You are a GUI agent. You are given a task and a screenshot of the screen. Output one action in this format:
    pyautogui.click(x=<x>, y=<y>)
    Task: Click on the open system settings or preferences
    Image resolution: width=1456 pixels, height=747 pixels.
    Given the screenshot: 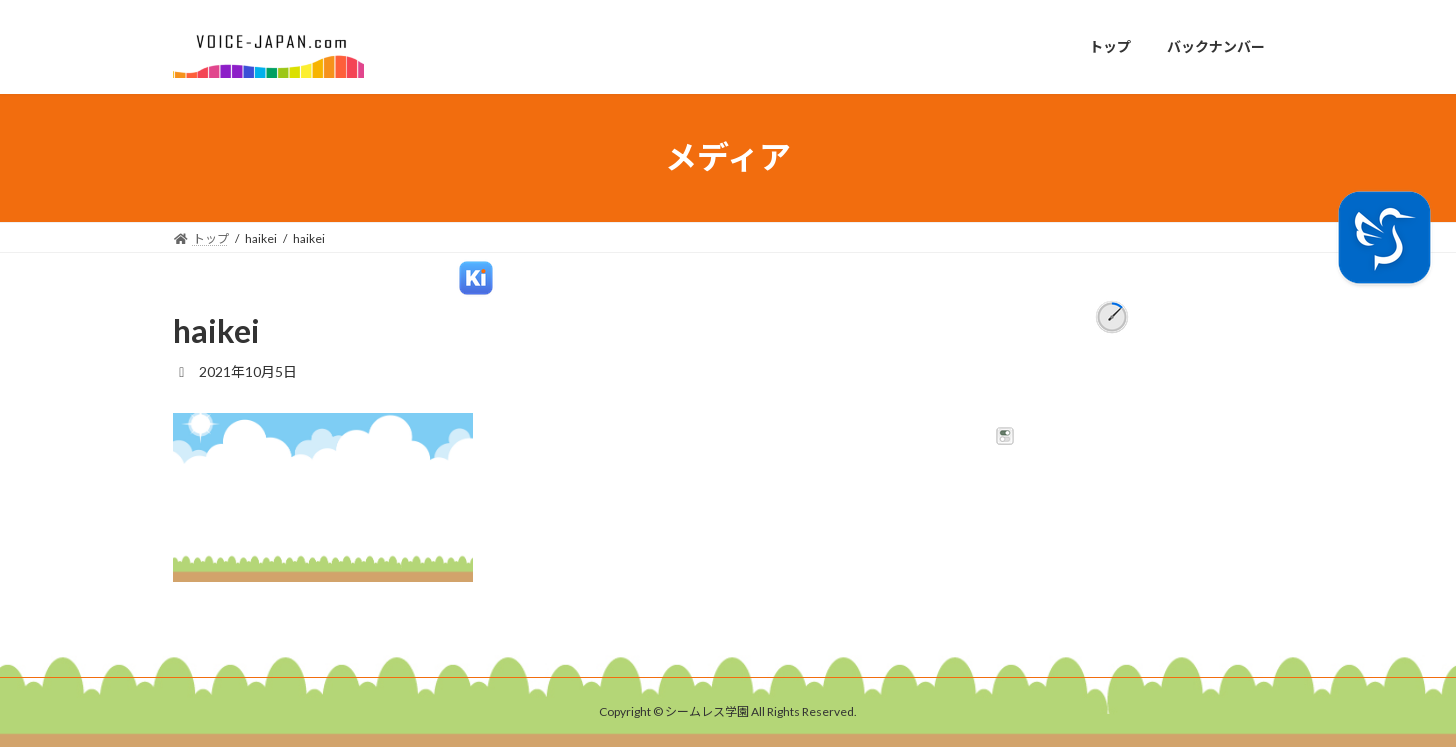 What is the action you would take?
    pyautogui.click(x=1005, y=436)
    